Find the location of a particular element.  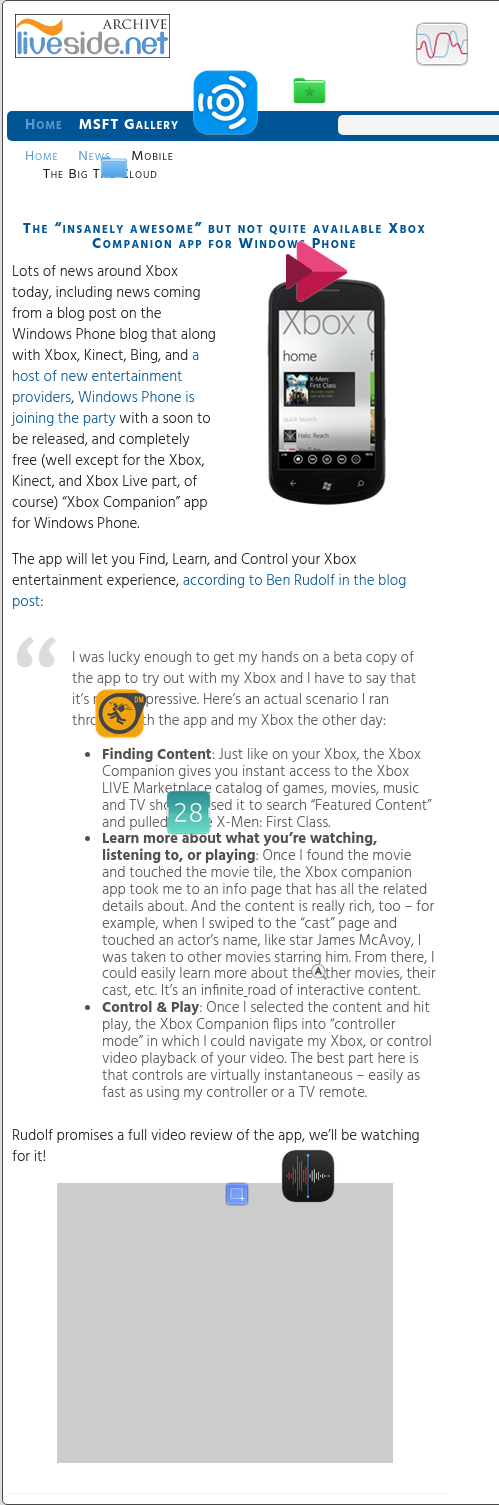

access bookmarked or favorite files is located at coordinates (309, 90).